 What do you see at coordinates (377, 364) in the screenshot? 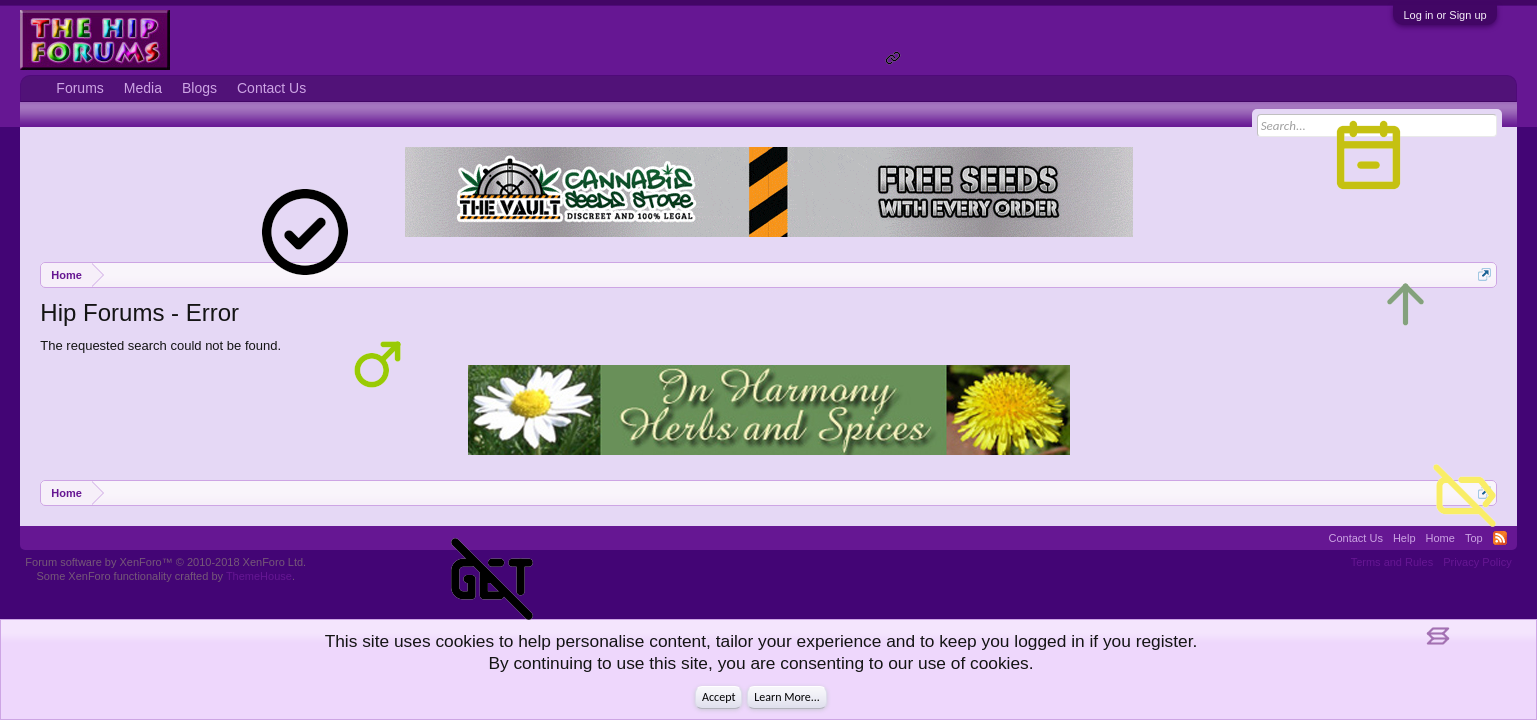
I see `indicates male gender selection` at bounding box center [377, 364].